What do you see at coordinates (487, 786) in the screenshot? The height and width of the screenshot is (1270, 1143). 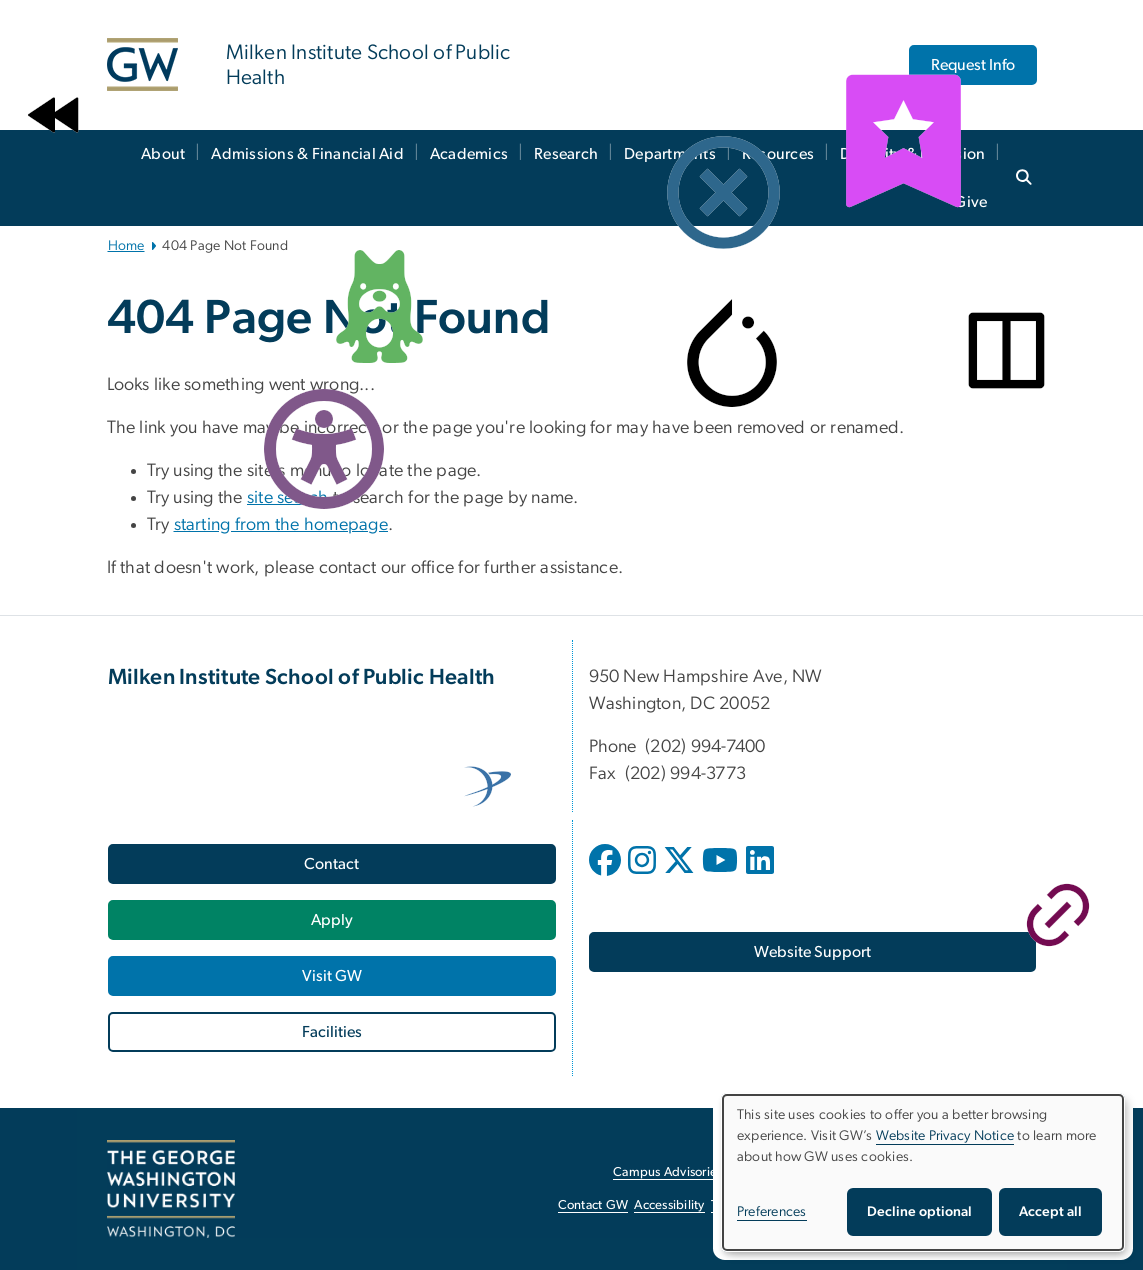 I see `visit The Planetary Society website` at bounding box center [487, 786].